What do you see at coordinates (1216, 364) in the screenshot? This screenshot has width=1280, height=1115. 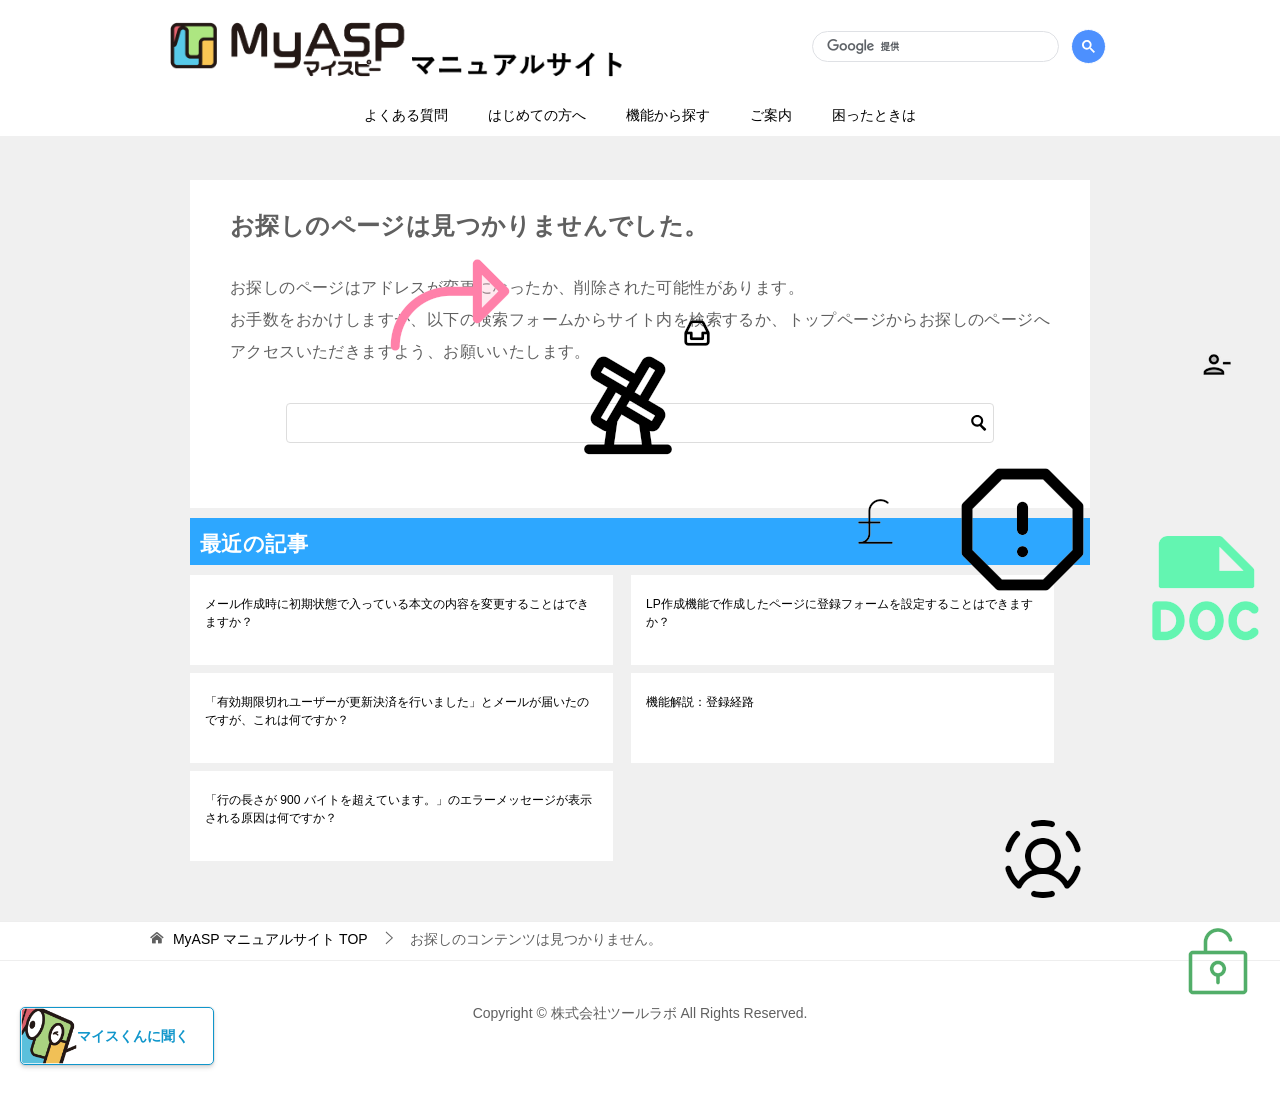 I see `remove a contact or friend` at bounding box center [1216, 364].